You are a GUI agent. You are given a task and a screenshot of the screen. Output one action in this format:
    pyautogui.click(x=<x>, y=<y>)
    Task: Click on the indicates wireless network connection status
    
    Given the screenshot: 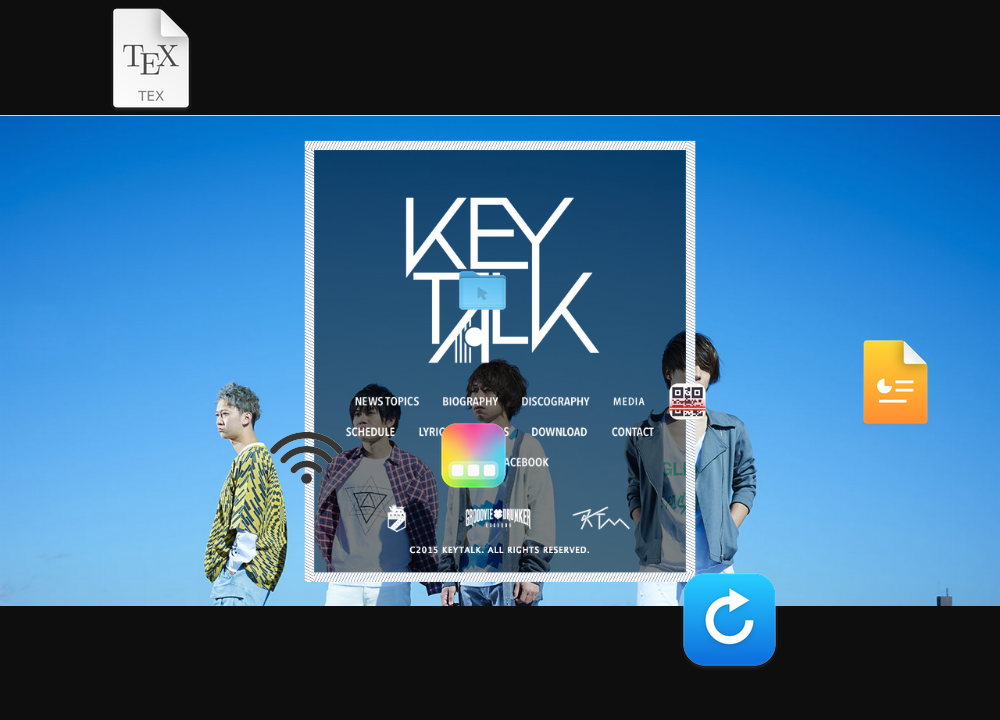 What is the action you would take?
    pyautogui.click(x=306, y=456)
    